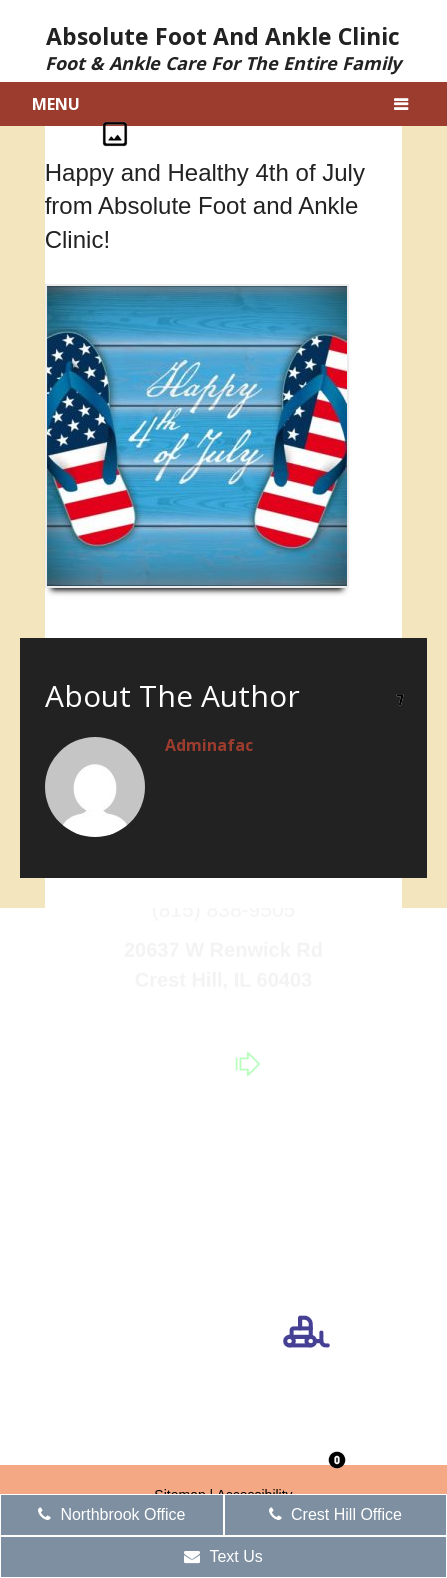  What do you see at coordinates (400, 700) in the screenshot?
I see `indicates item number 7 in a list or sequence` at bounding box center [400, 700].